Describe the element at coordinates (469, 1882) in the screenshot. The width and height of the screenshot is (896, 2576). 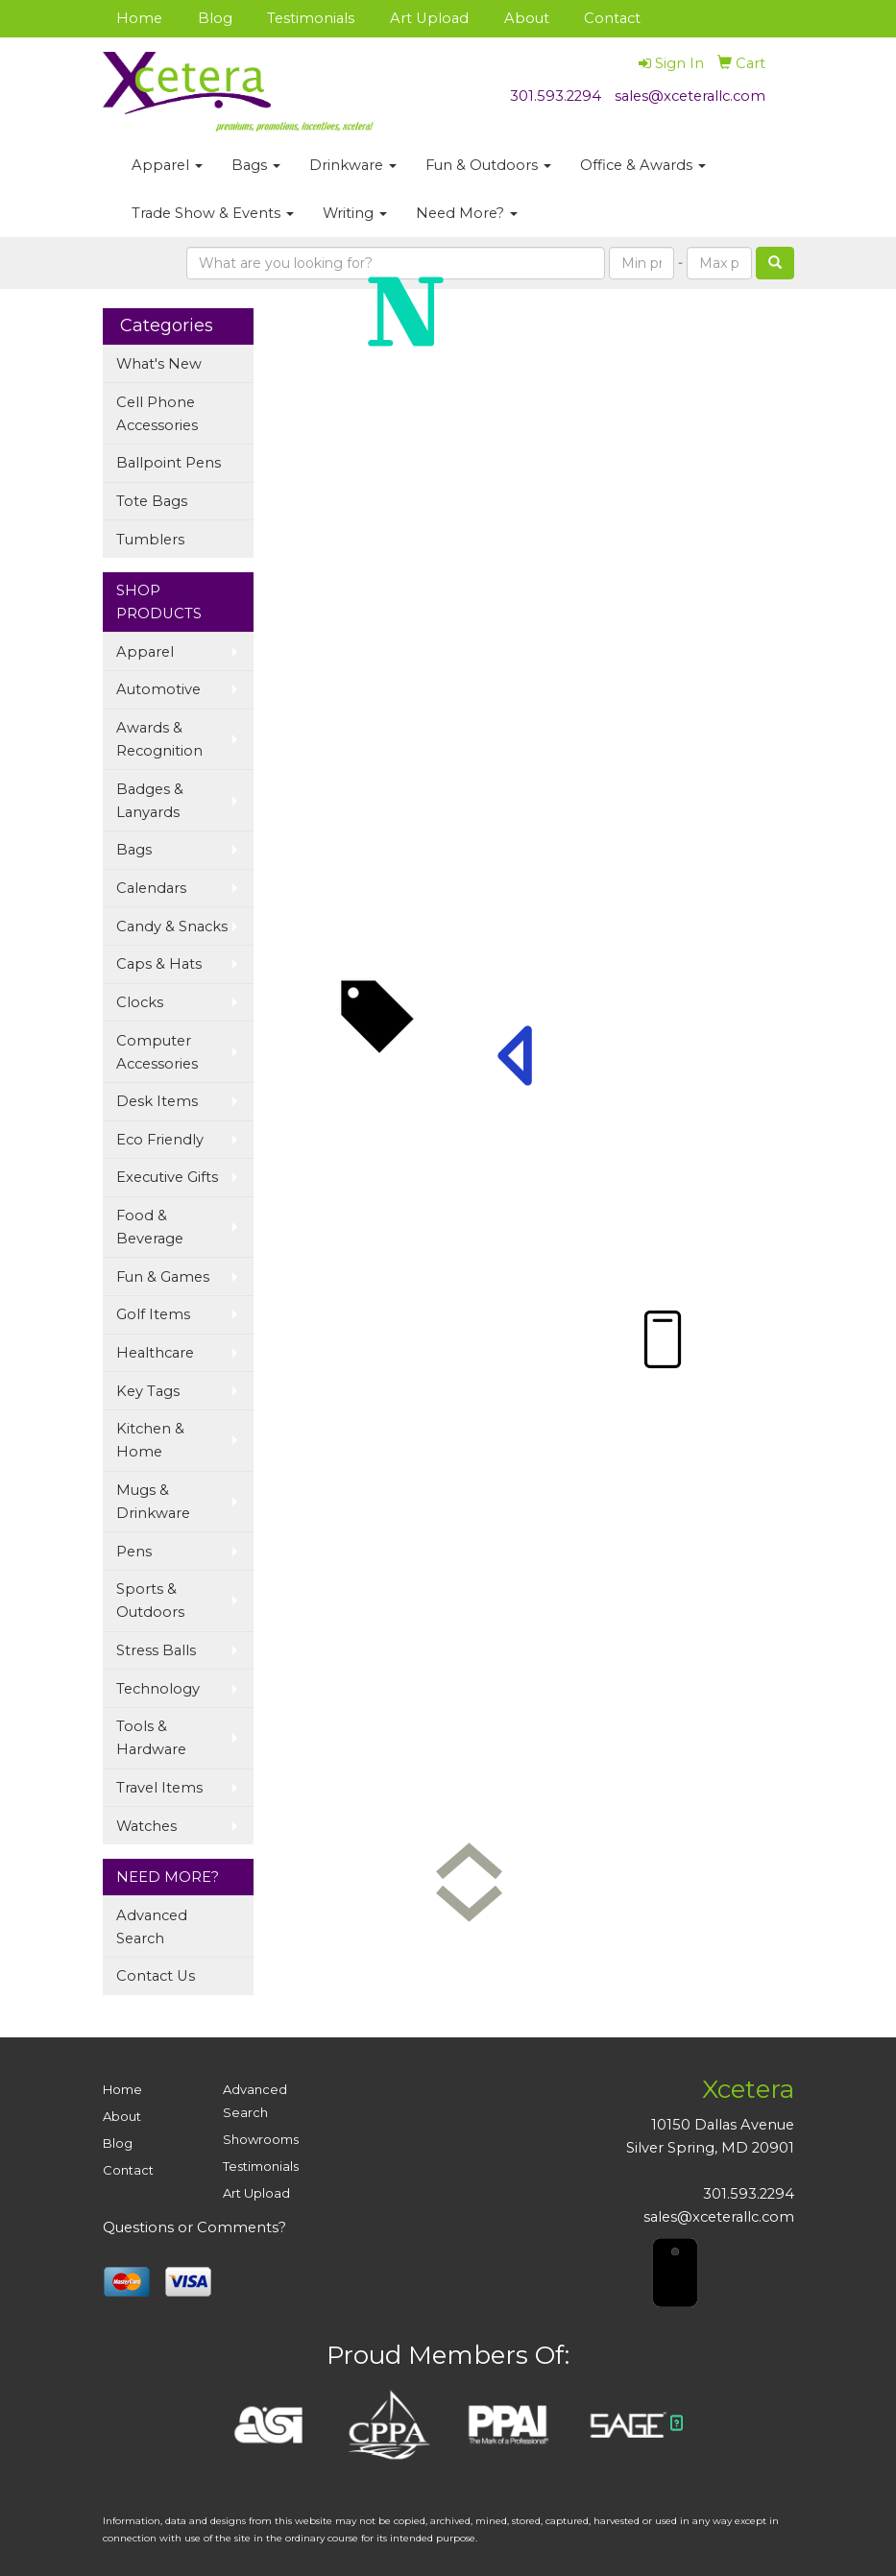
I see `expand or collapse a section` at that location.